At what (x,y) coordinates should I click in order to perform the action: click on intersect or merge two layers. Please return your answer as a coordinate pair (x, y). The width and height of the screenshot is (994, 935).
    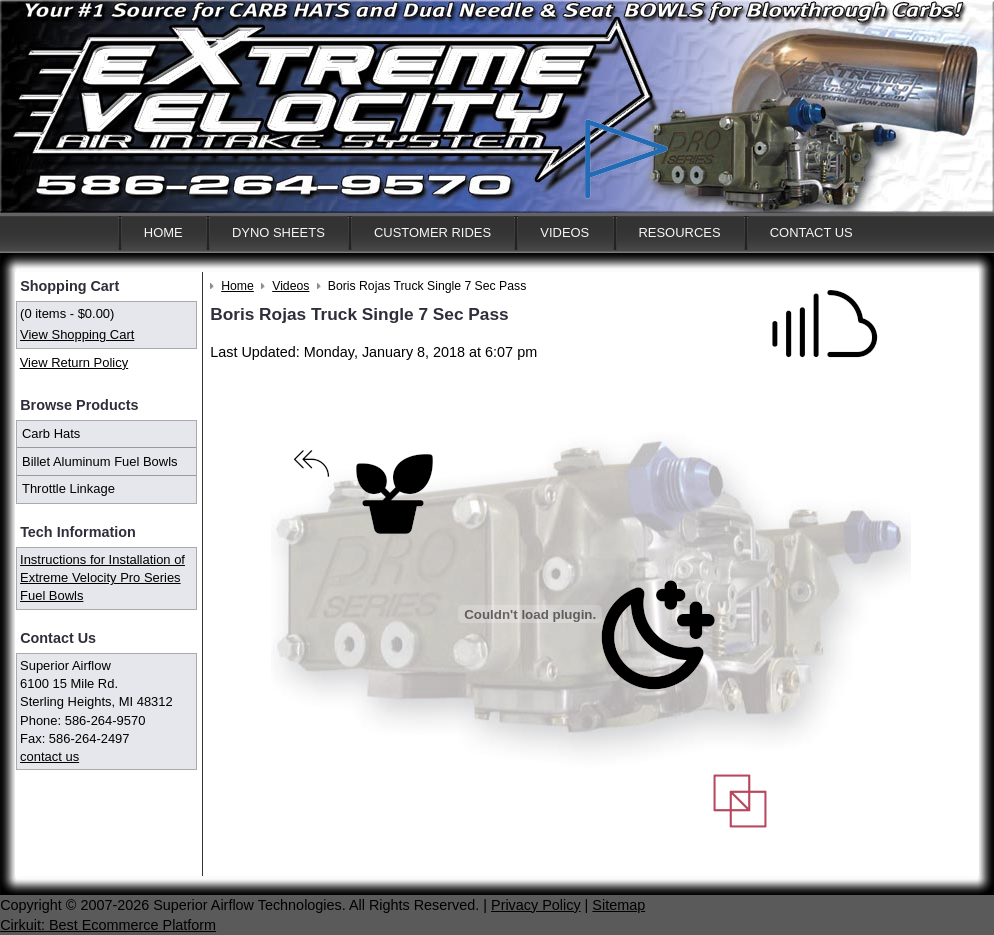
    Looking at the image, I should click on (740, 801).